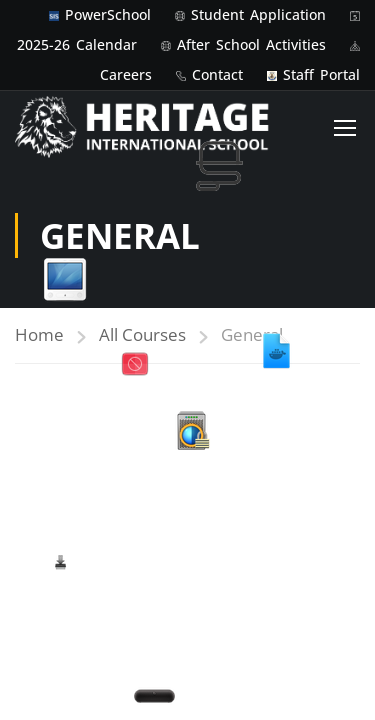  I want to click on update firmware on connected accessories, so click(60, 562).